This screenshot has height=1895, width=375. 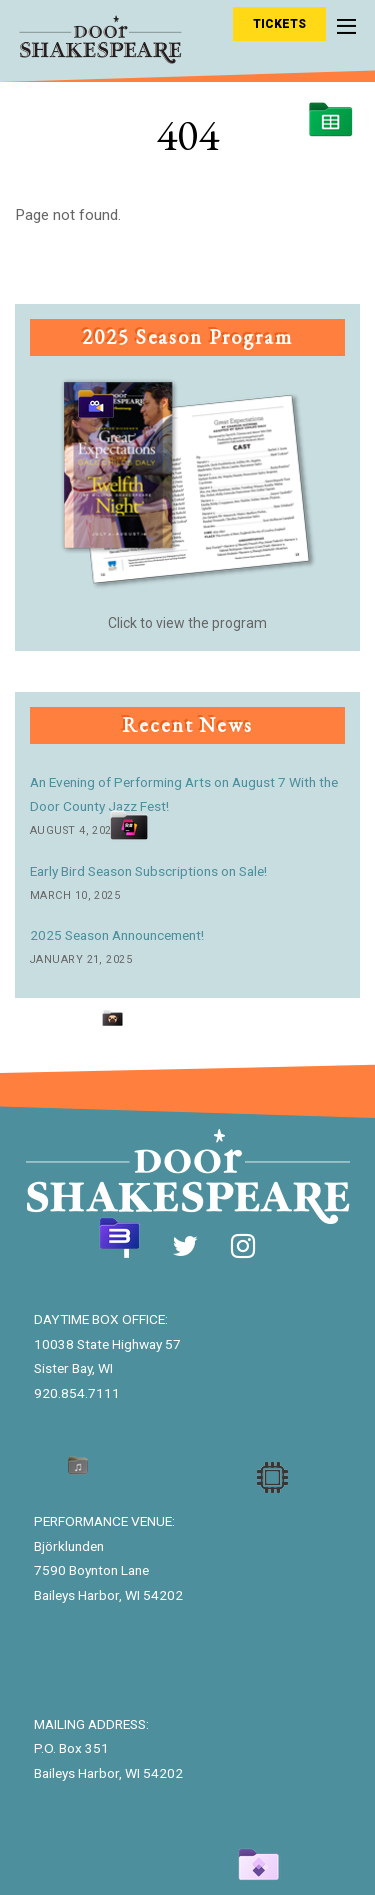 What do you see at coordinates (78, 1465) in the screenshot?
I see `open your music folder` at bounding box center [78, 1465].